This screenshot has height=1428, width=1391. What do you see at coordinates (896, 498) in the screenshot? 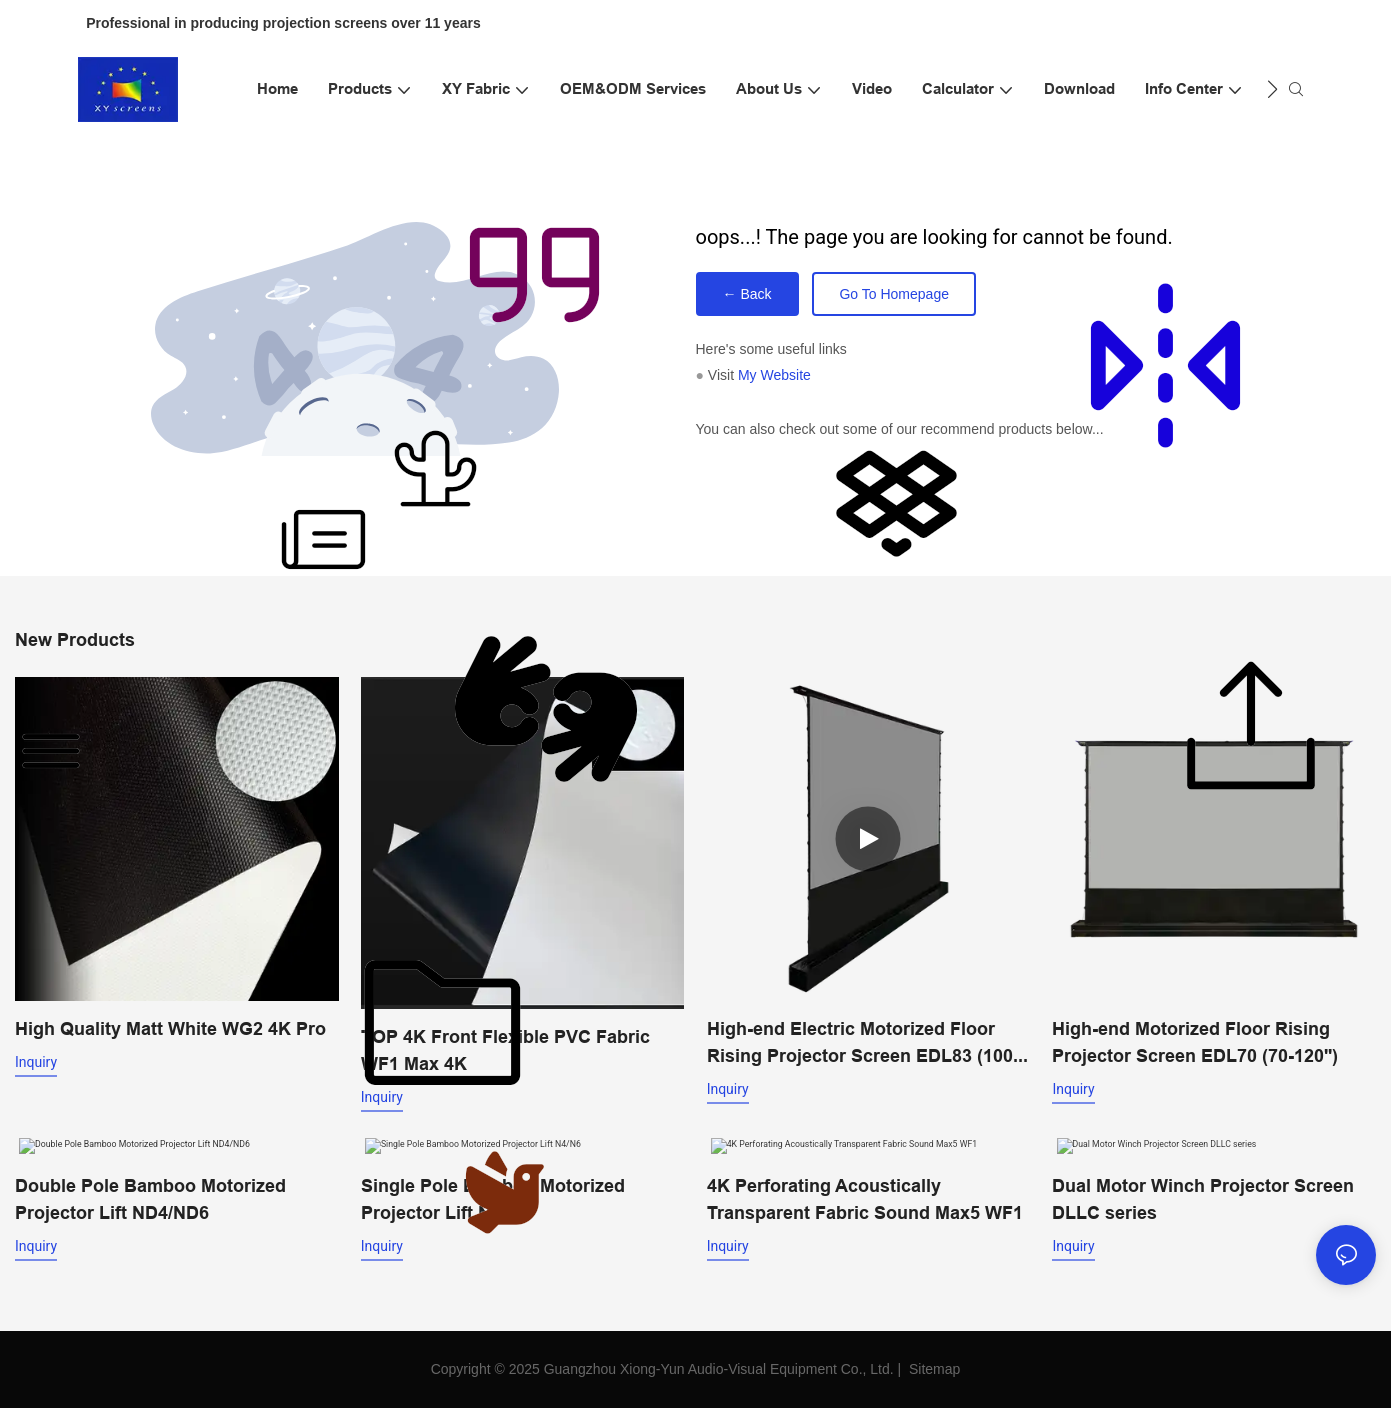
I see `open dropbox cloud storage` at bounding box center [896, 498].